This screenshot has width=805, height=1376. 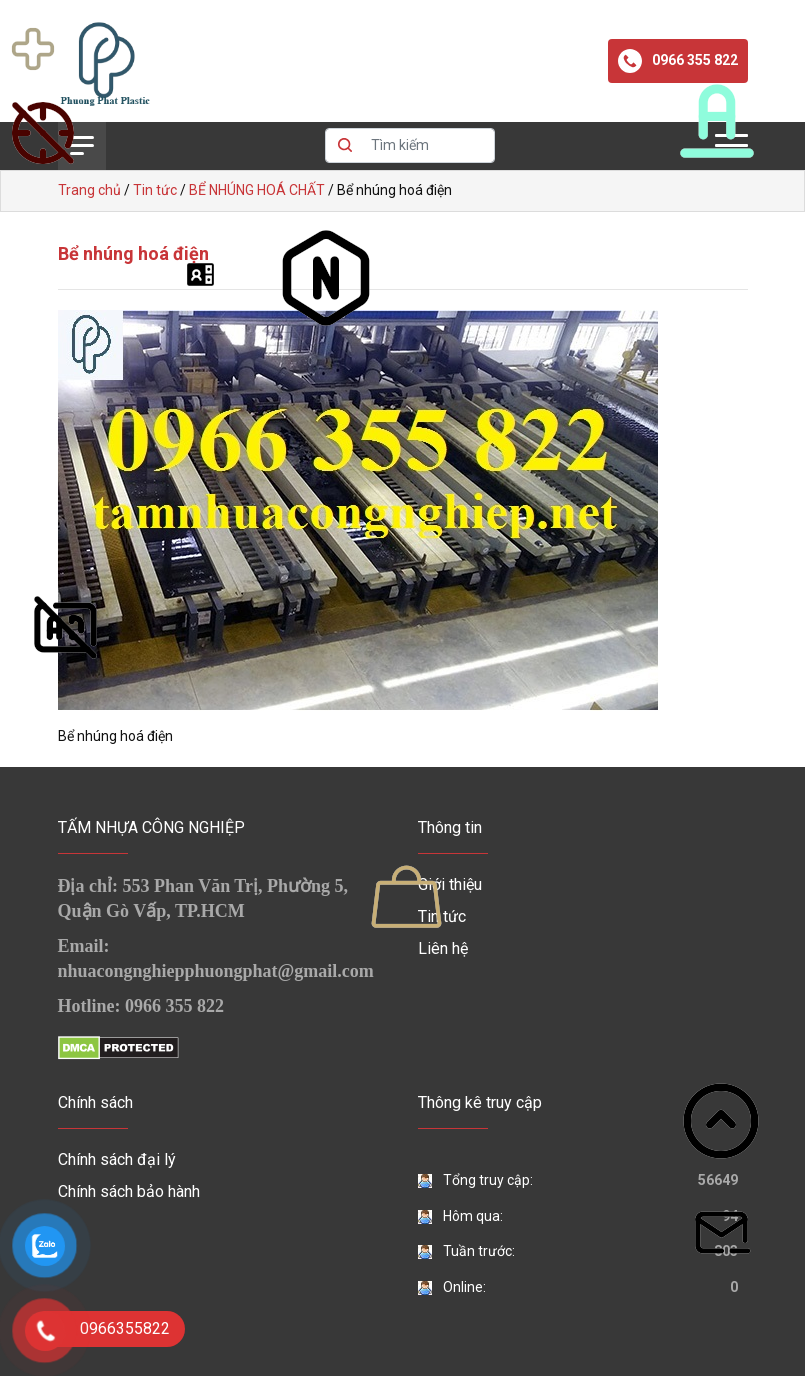 I want to click on scroll to top of page, so click(x=721, y=1121).